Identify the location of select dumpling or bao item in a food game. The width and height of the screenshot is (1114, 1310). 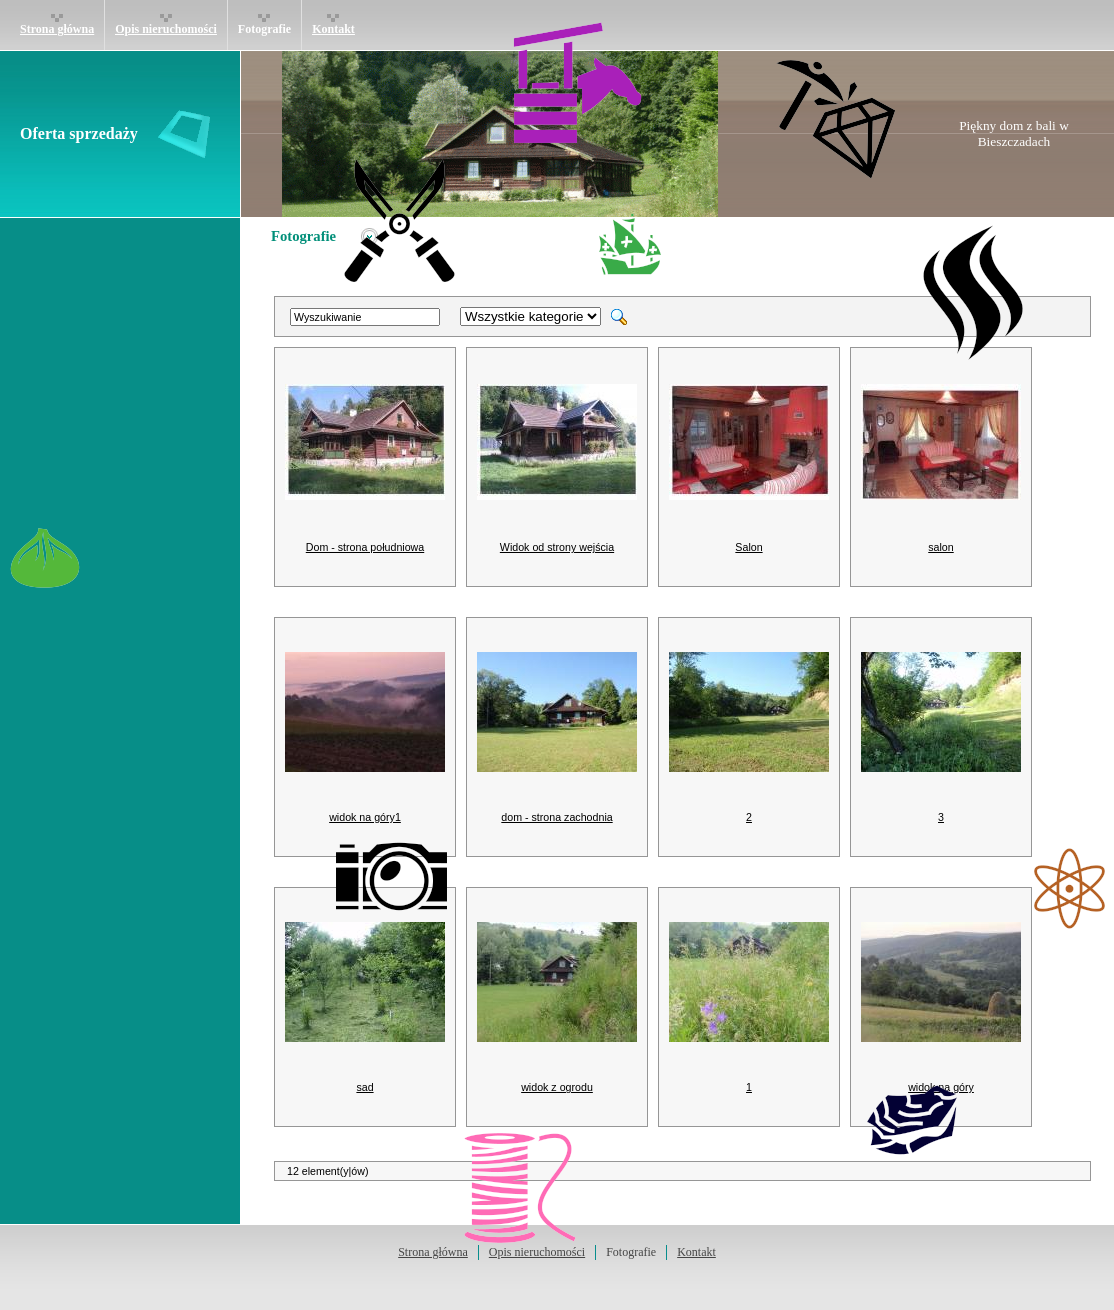
(45, 558).